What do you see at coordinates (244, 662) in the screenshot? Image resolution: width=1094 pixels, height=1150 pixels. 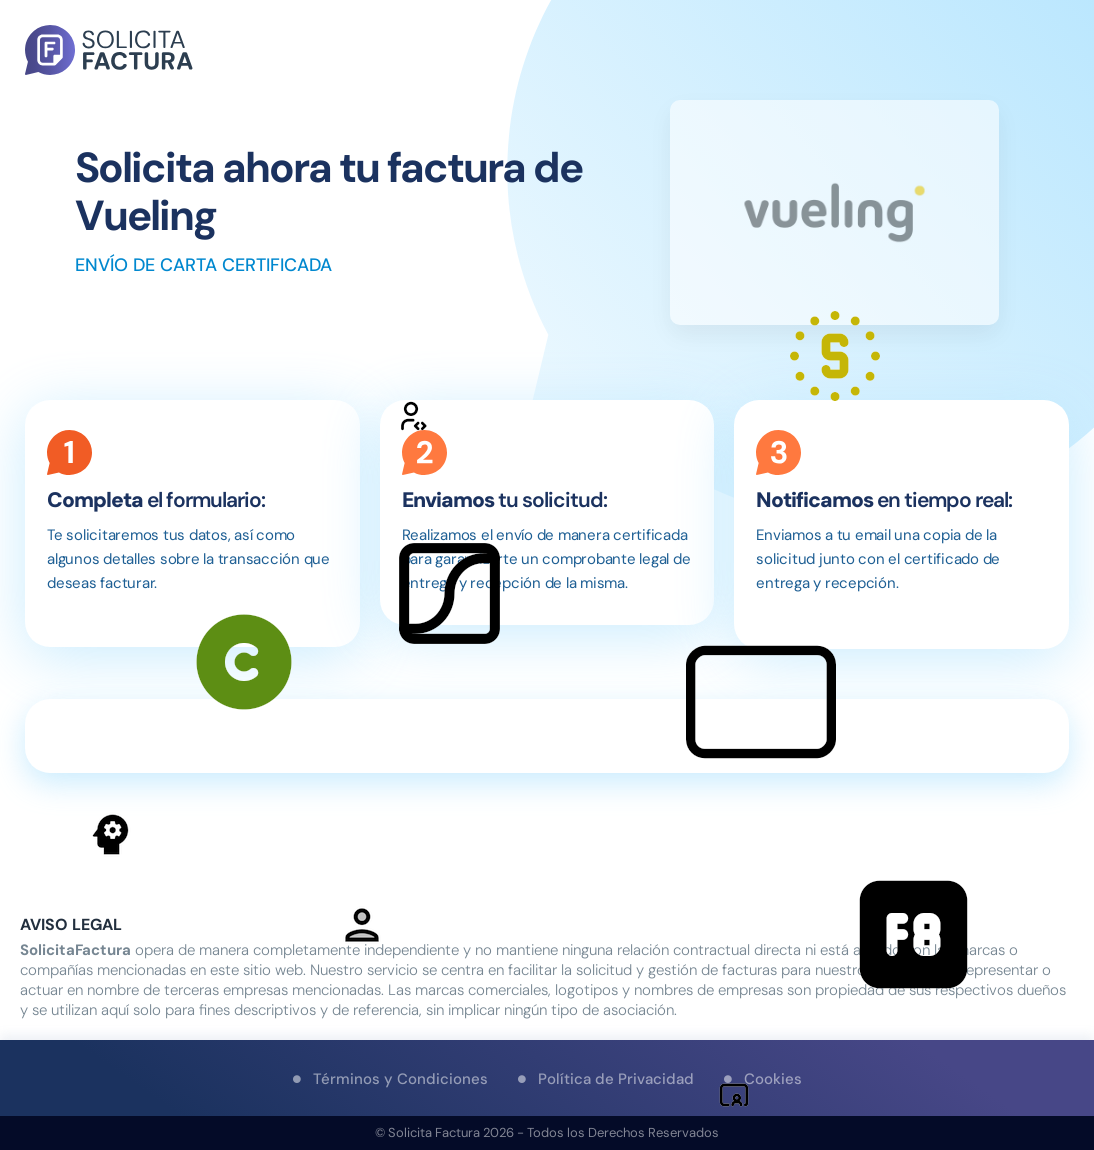 I see `indicates copyrighted content` at bounding box center [244, 662].